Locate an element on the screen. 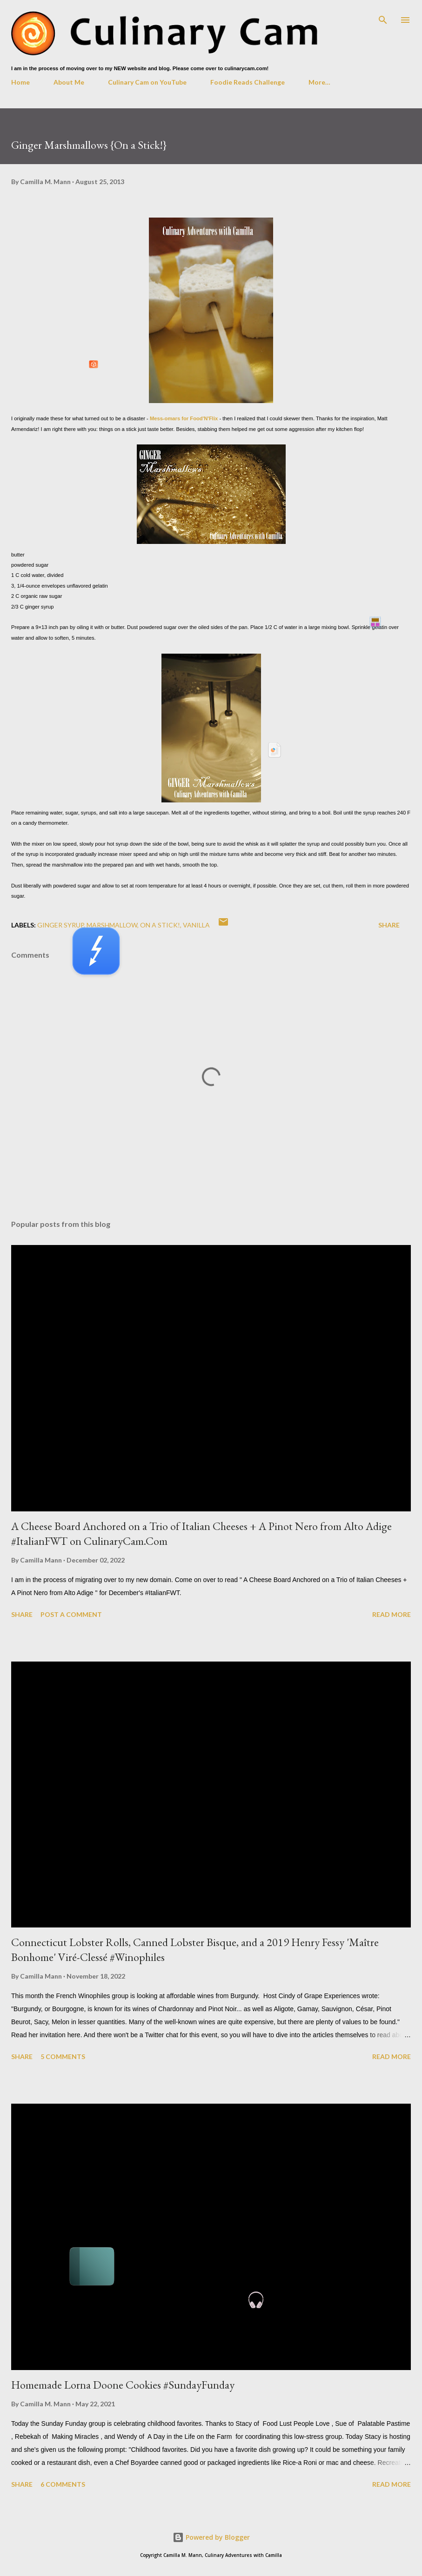  open a presentation file is located at coordinates (275, 750).